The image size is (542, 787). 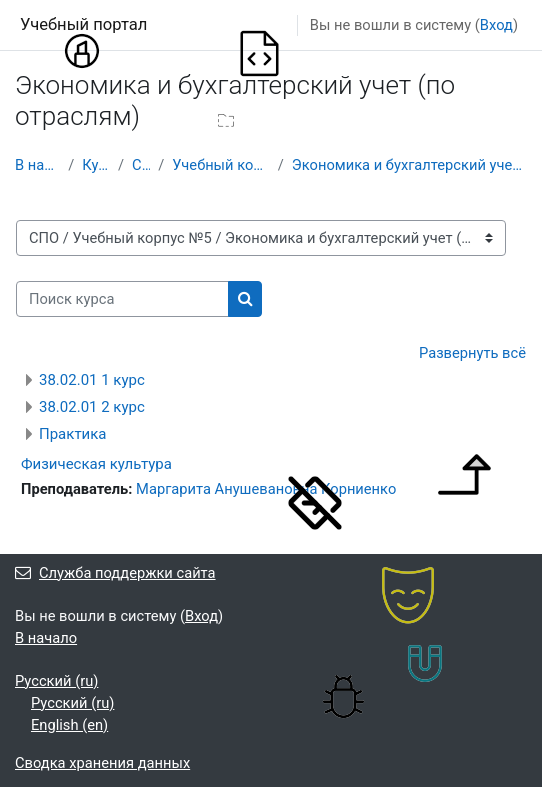 I want to click on navigation or directions unavailable, so click(x=315, y=503).